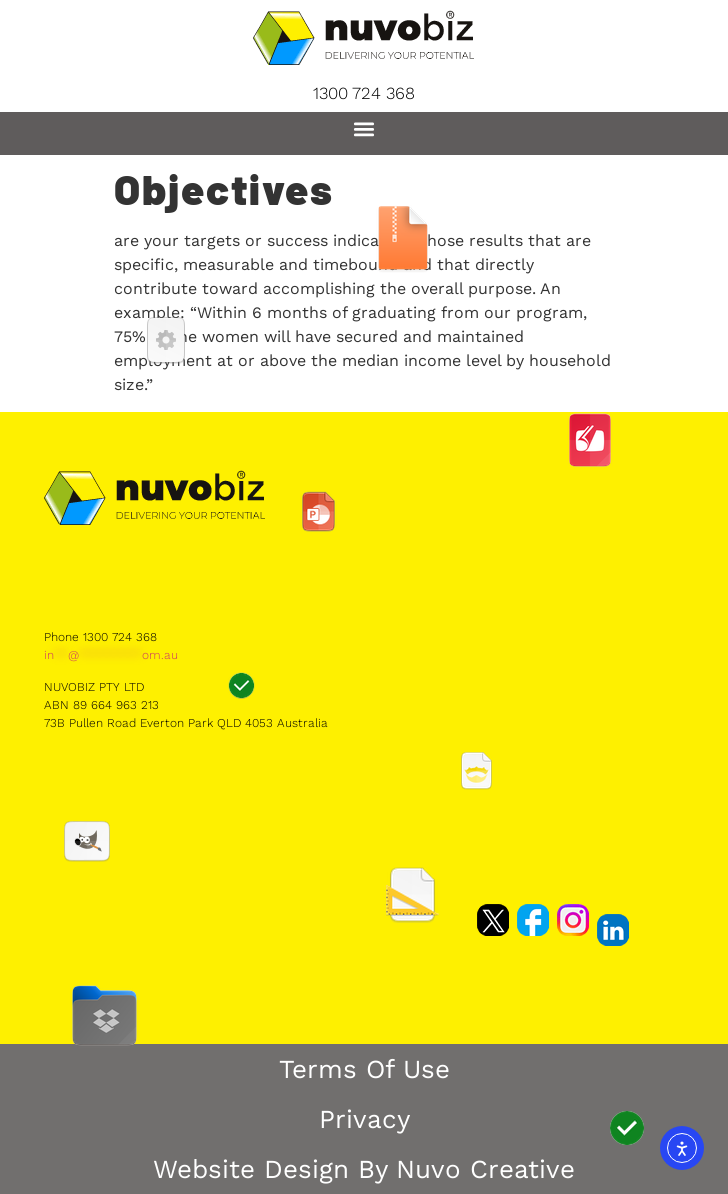  Describe the element at coordinates (318, 511) in the screenshot. I see `powerpoint slideshow file` at that location.